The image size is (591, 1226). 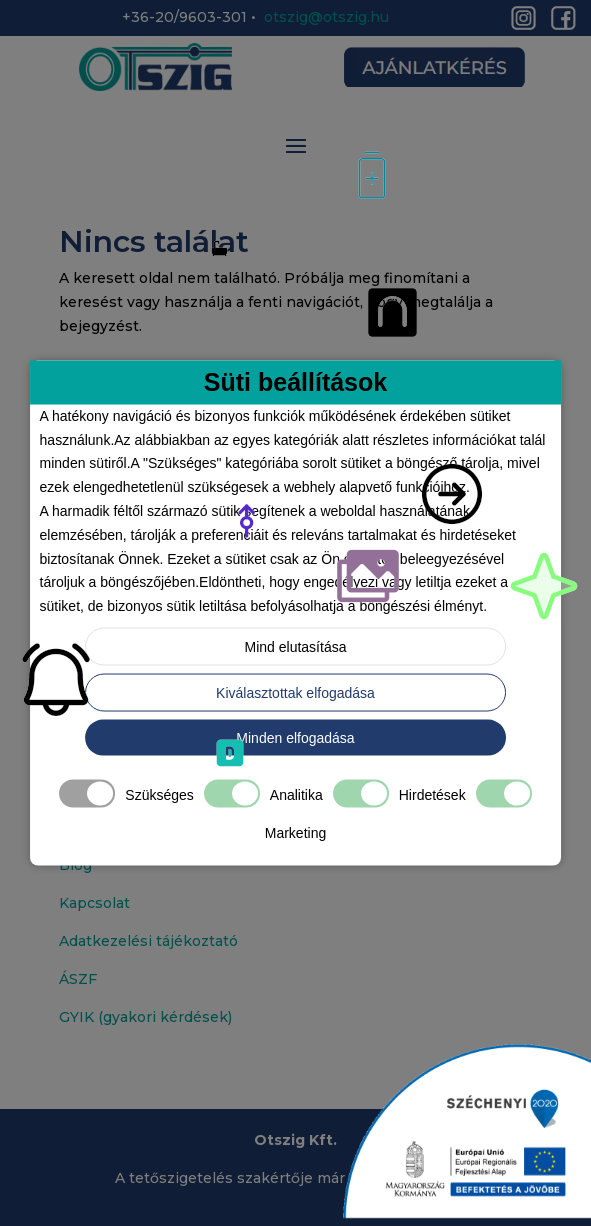 I want to click on indicates items or options starting with the letter D, so click(x=230, y=753).